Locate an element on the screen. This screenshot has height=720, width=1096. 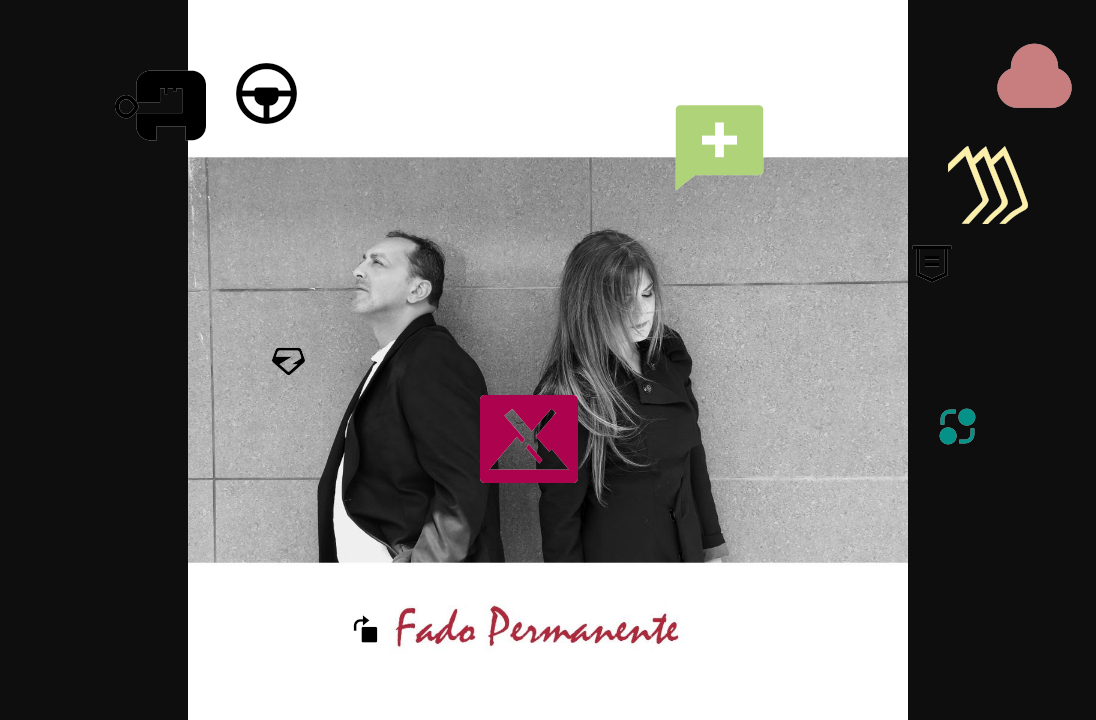
view honors or awards badge is located at coordinates (932, 263).